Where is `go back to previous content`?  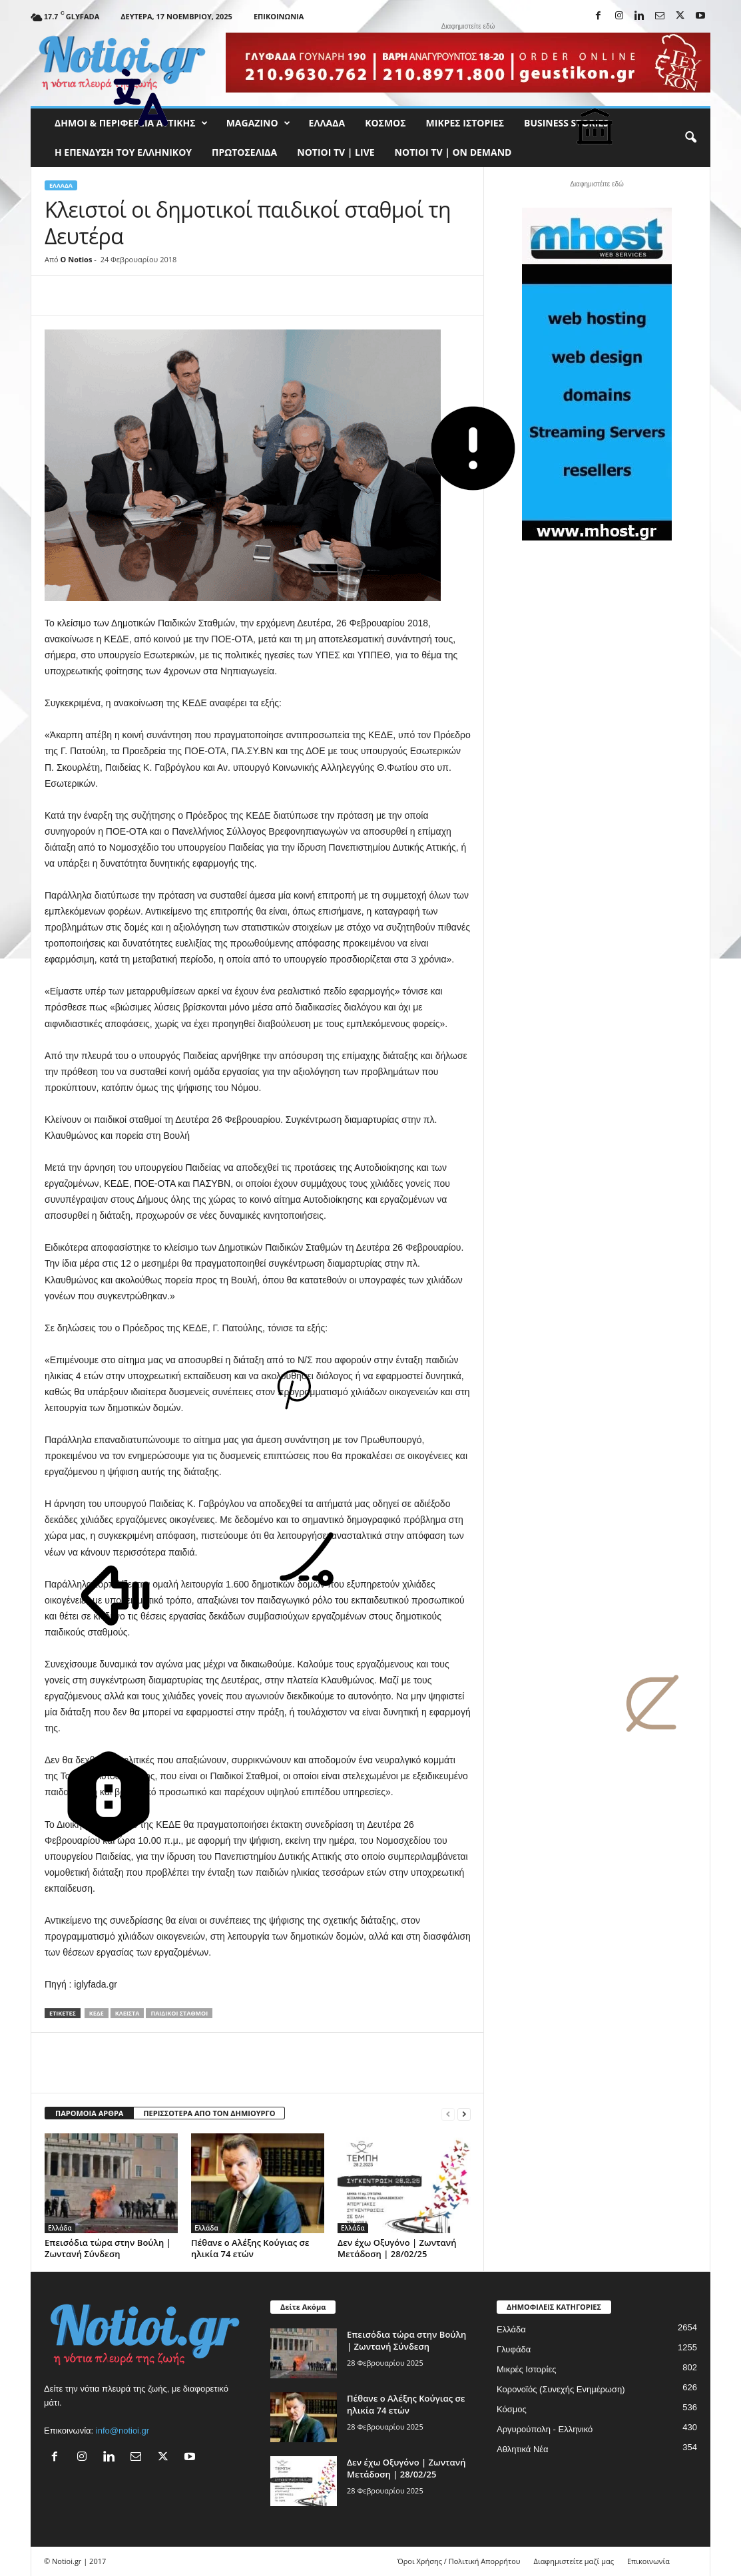
go back to previous content is located at coordinates (115, 1596).